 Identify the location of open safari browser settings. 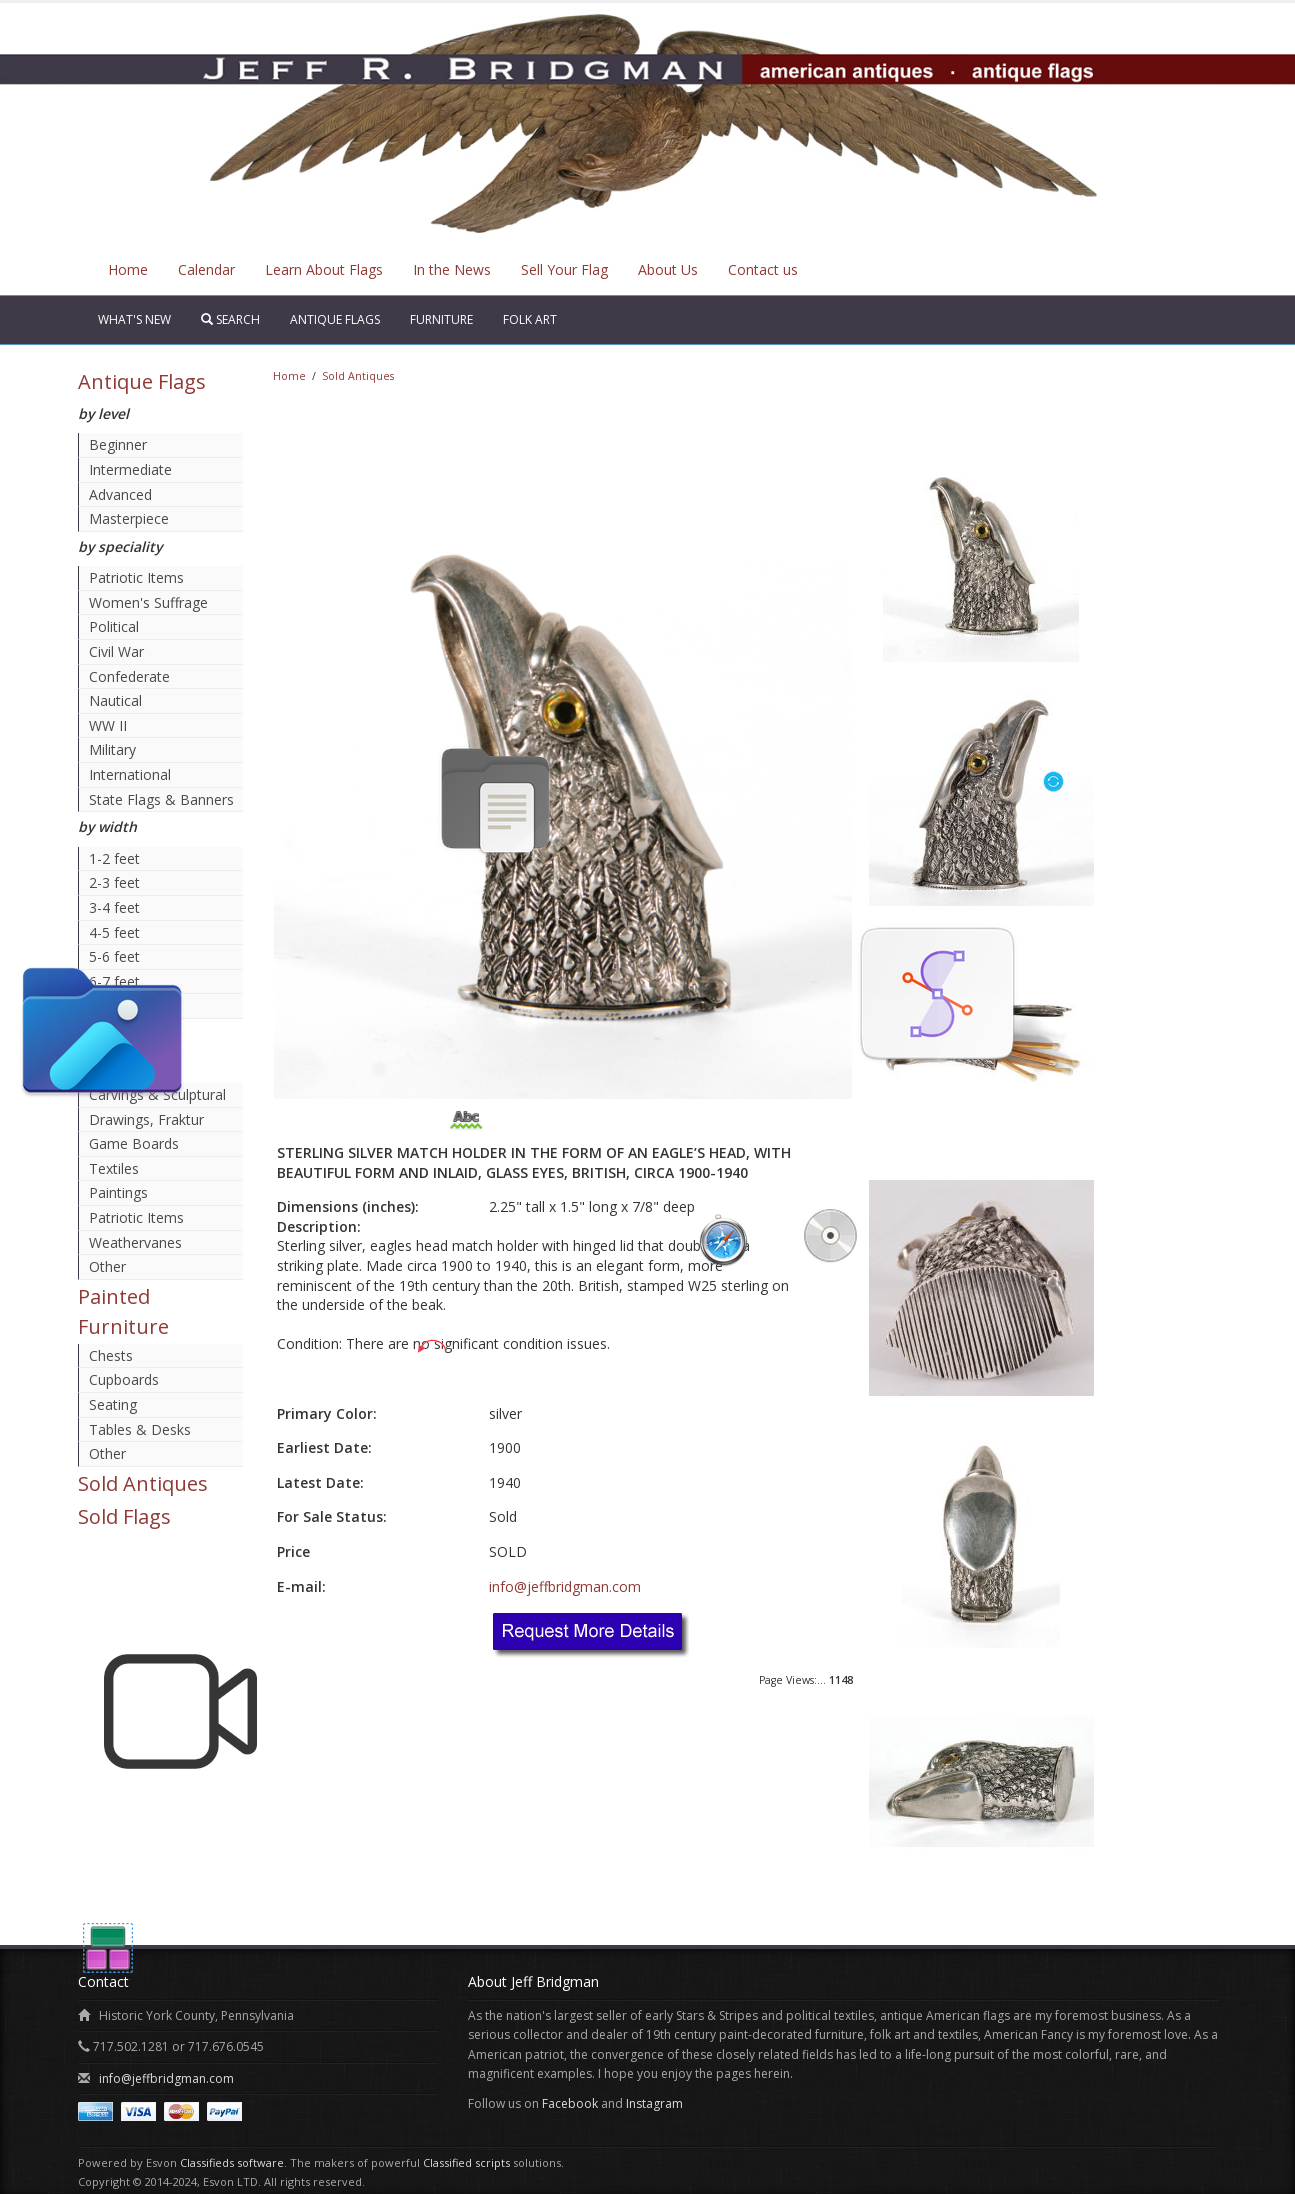
(723, 1240).